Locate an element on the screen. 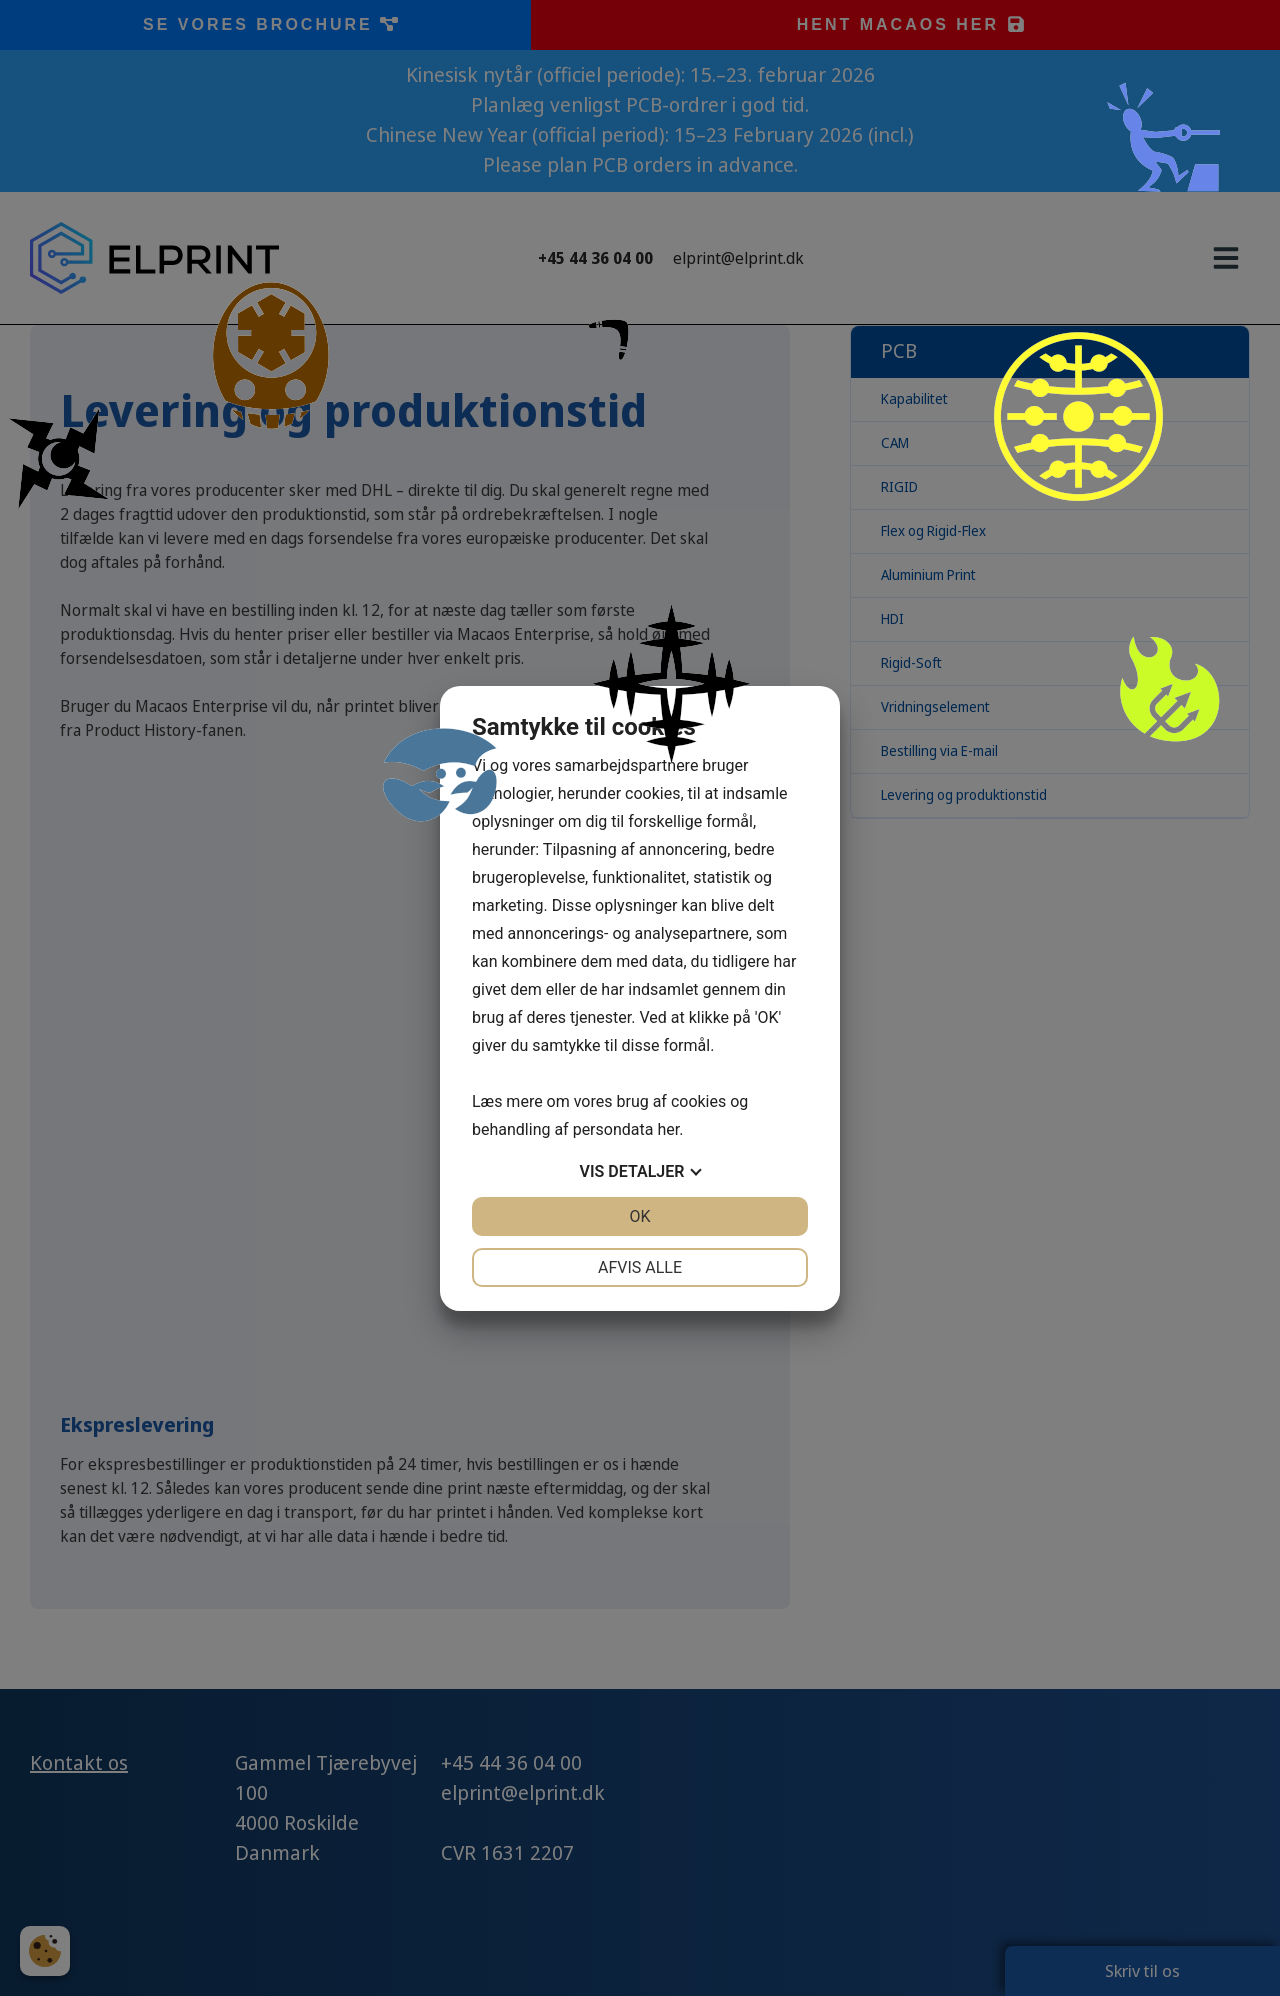 The image size is (1280, 1996). indicates a freeze or stun status effect in gameplay is located at coordinates (271, 355).